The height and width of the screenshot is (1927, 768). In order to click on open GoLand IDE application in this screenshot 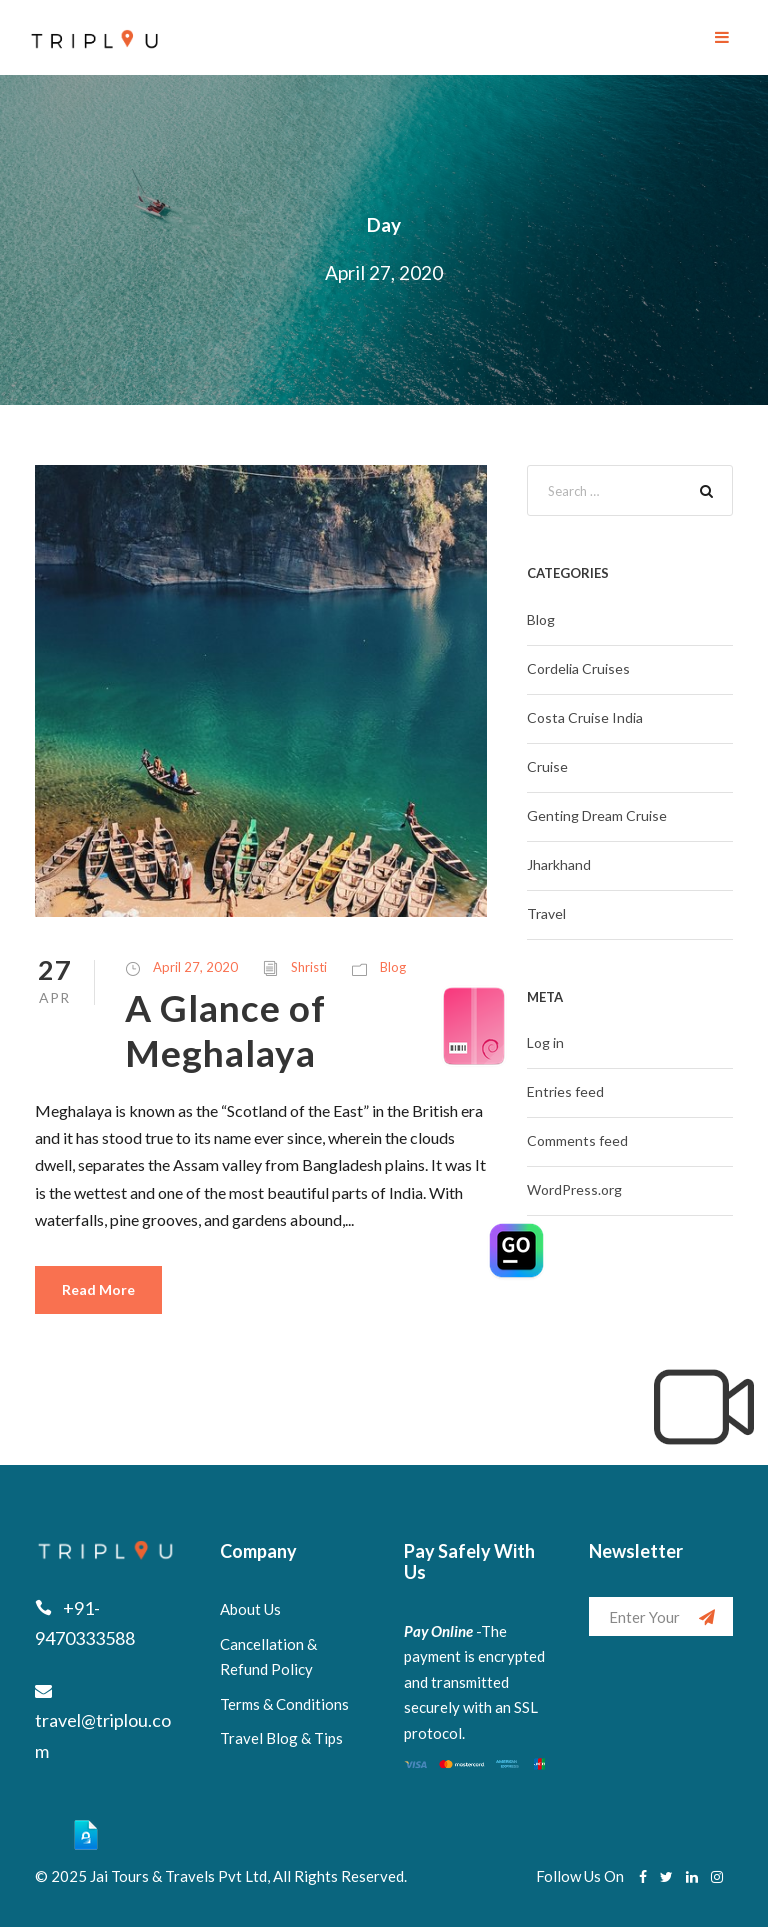, I will do `click(516, 1250)`.